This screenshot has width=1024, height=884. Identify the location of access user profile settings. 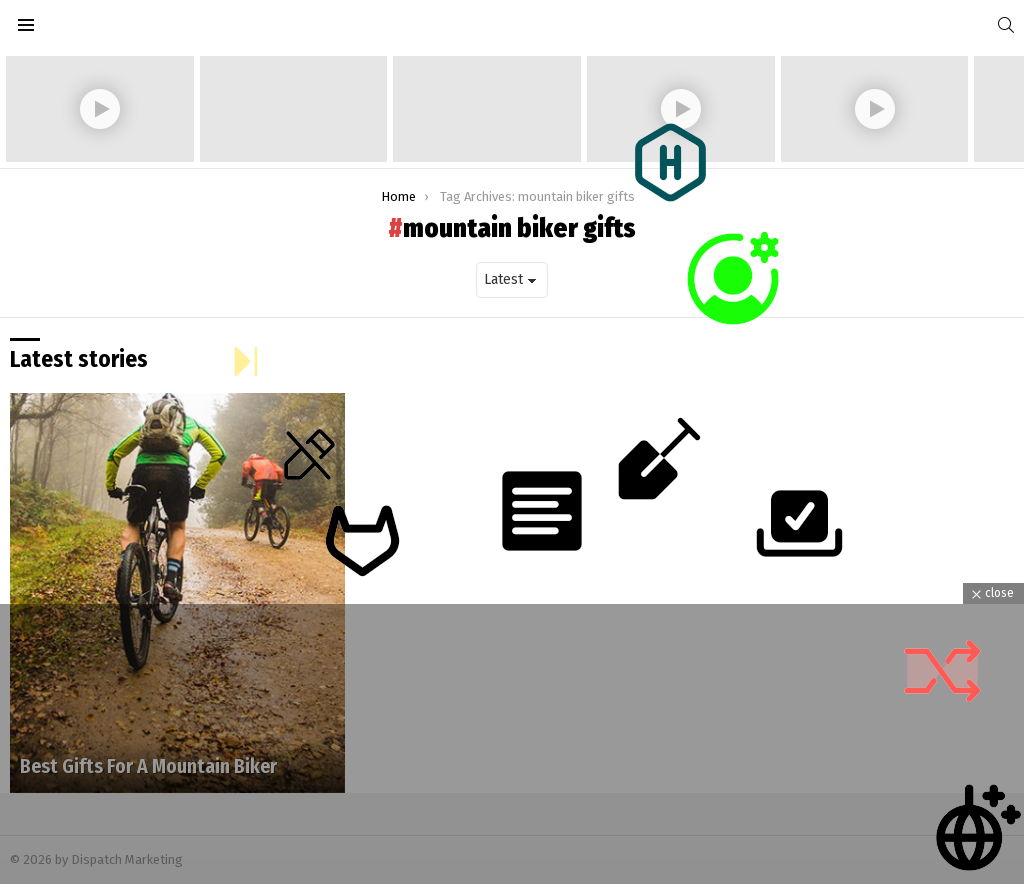
(733, 279).